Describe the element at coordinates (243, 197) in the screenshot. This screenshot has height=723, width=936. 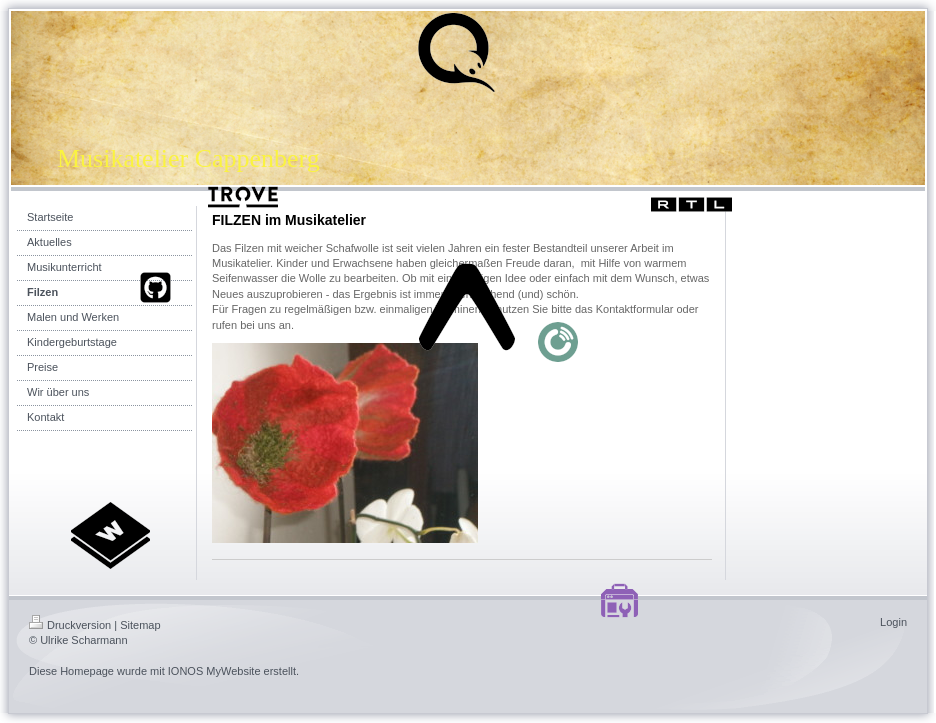
I see `trove app or service logo` at that location.